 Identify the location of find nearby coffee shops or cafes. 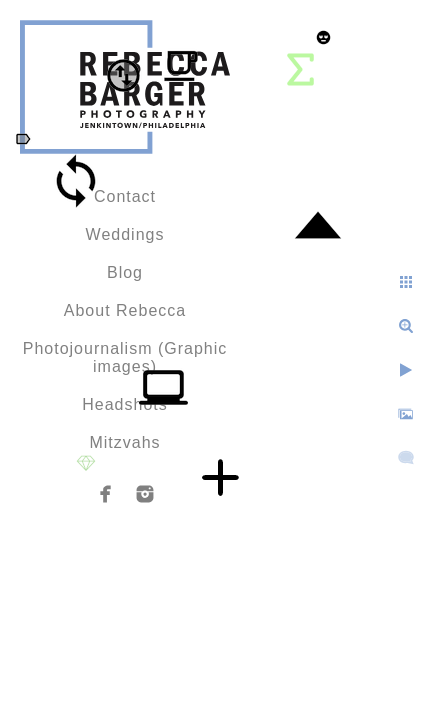
(181, 66).